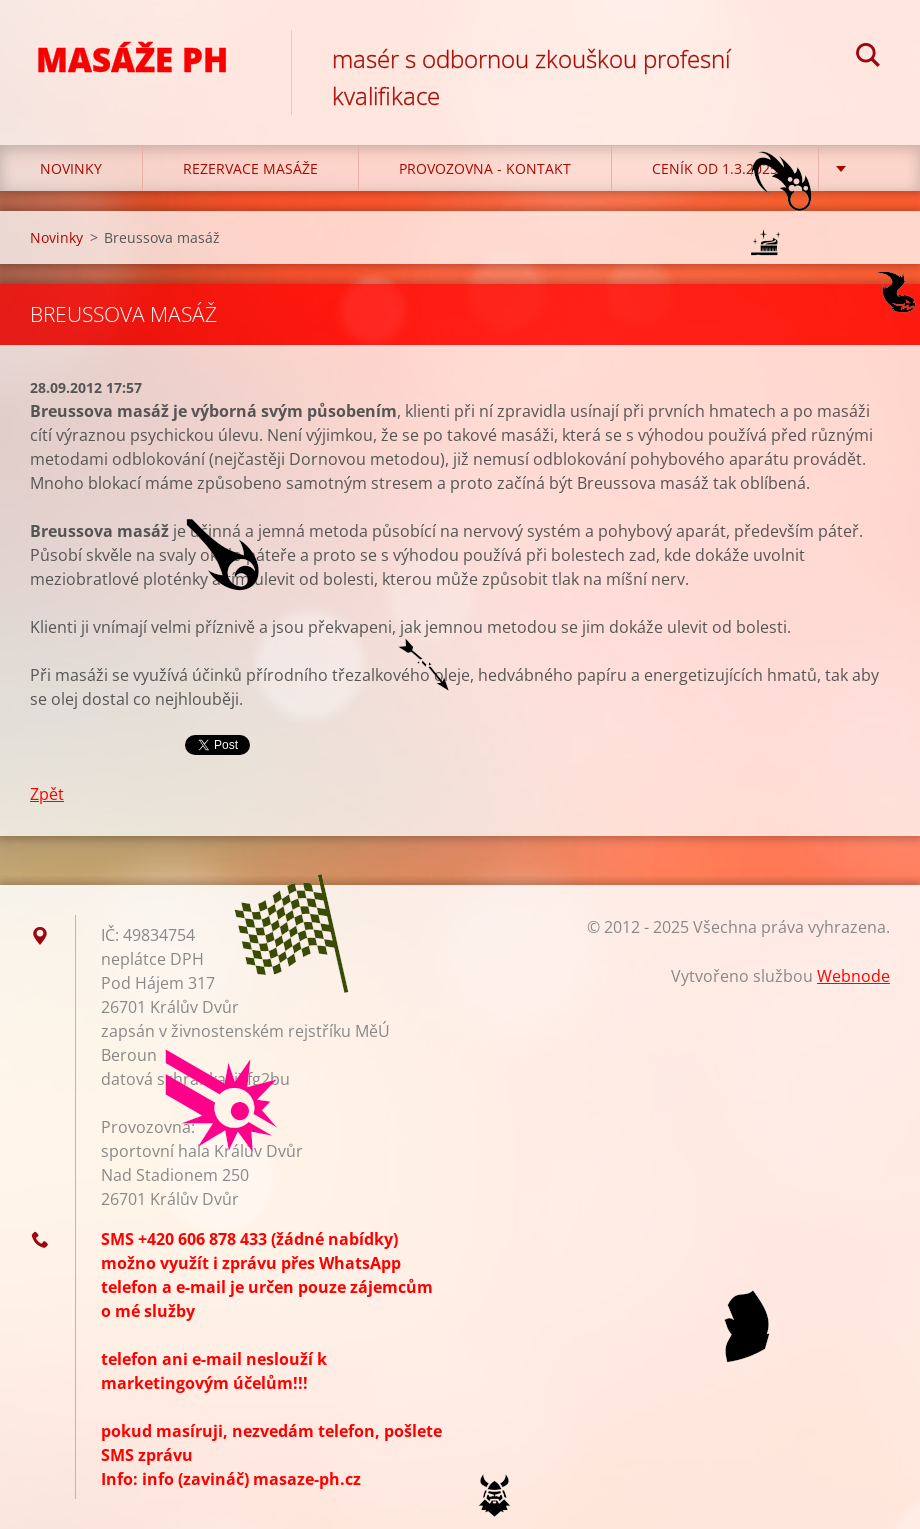 This screenshot has height=1529, width=920. What do you see at coordinates (423, 664) in the screenshot?
I see `indicates a broken or failed connection` at bounding box center [423, 664].